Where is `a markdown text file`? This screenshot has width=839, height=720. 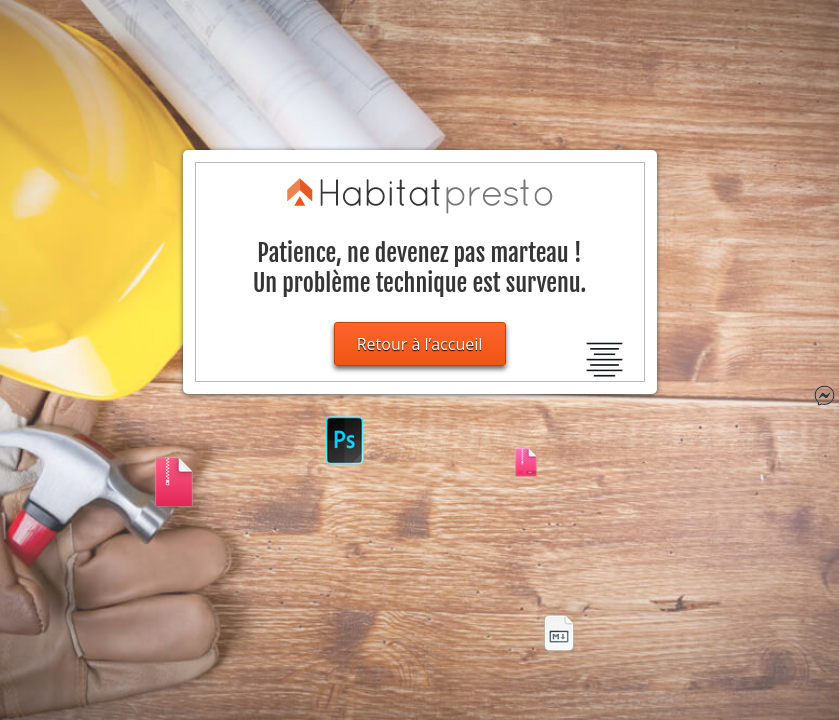
a markdown text file is located at coordinates (559, 633).